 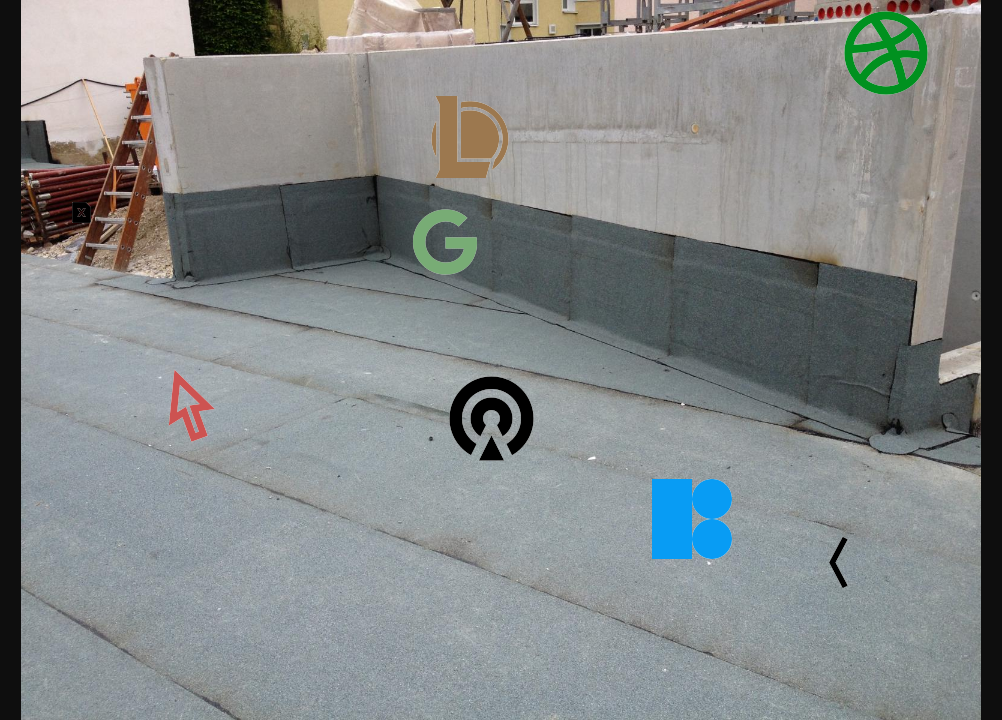 What do you see at coordinates (839, 562) in the screenshot?
I see `go back to the previous screen` at bounding box center [839, 562].